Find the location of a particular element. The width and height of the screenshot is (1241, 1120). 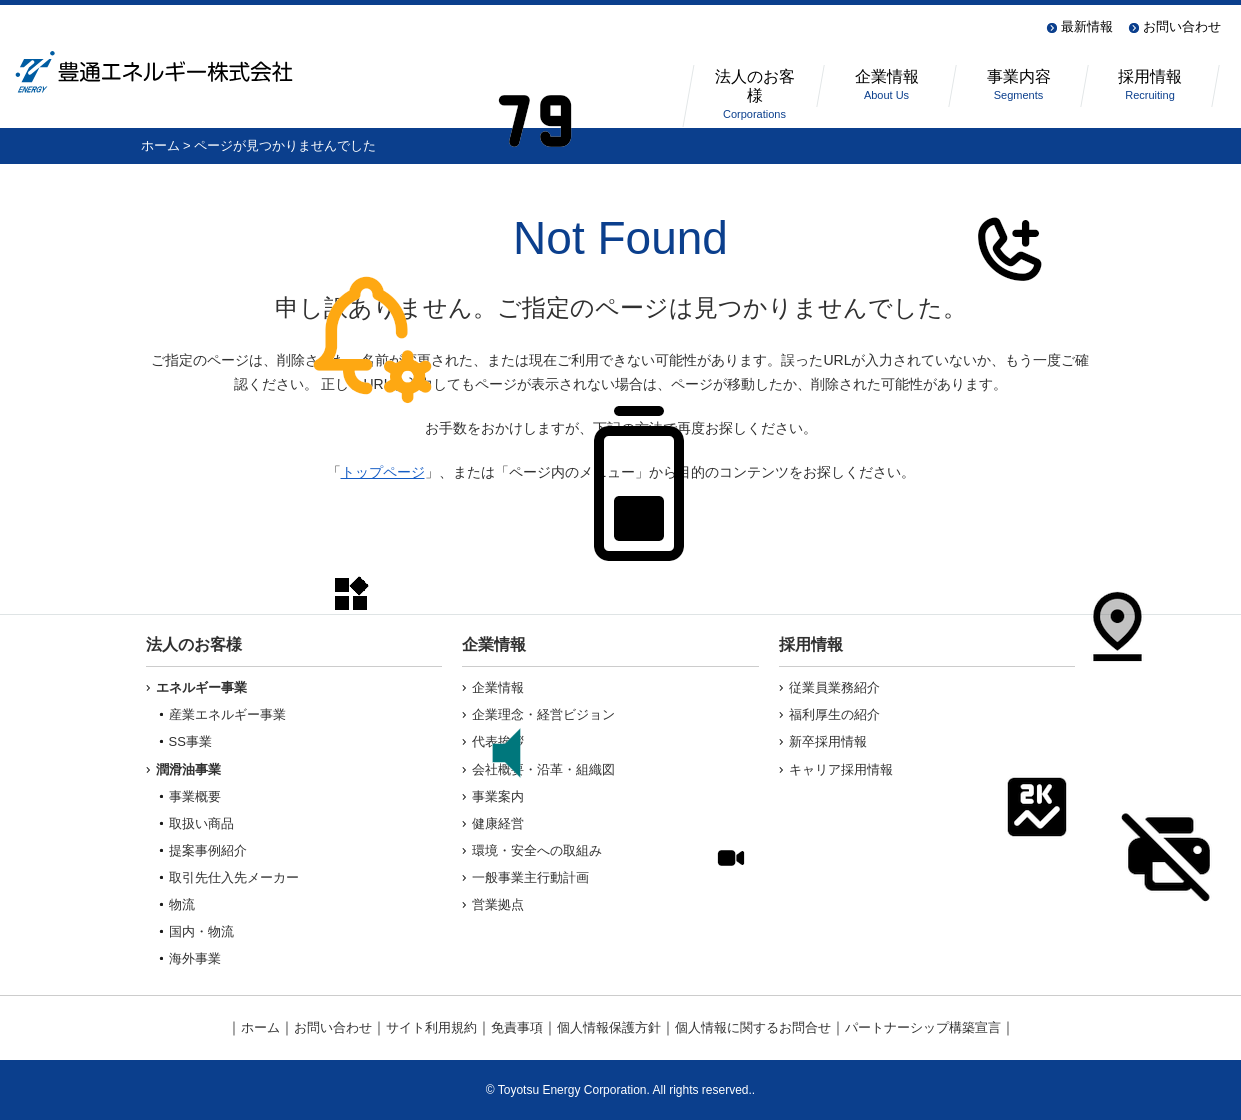

start a video call is located at coordinates (731, 858).